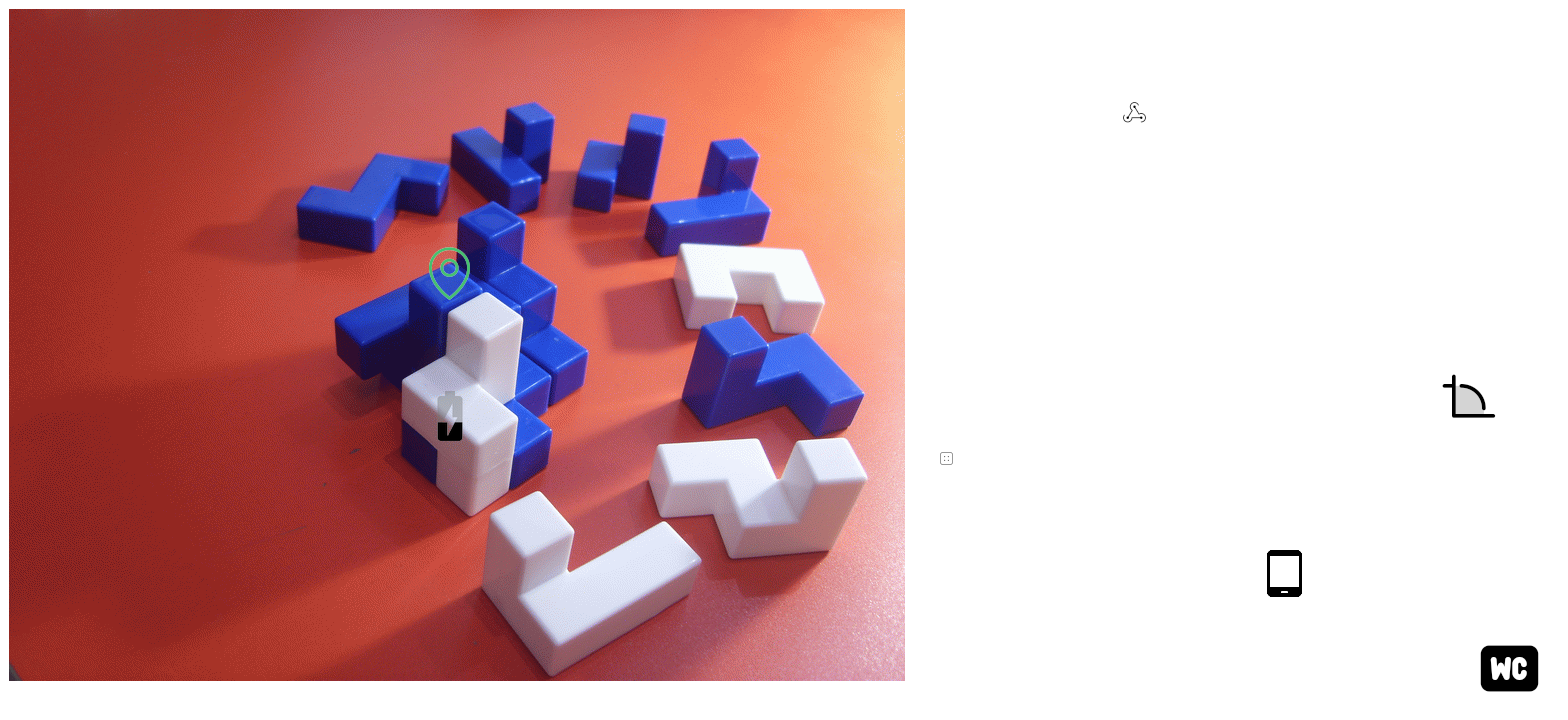 This screenshot has height=720, width=1568. I want to click on switch to tablet view or mode, so click(1284, 573).